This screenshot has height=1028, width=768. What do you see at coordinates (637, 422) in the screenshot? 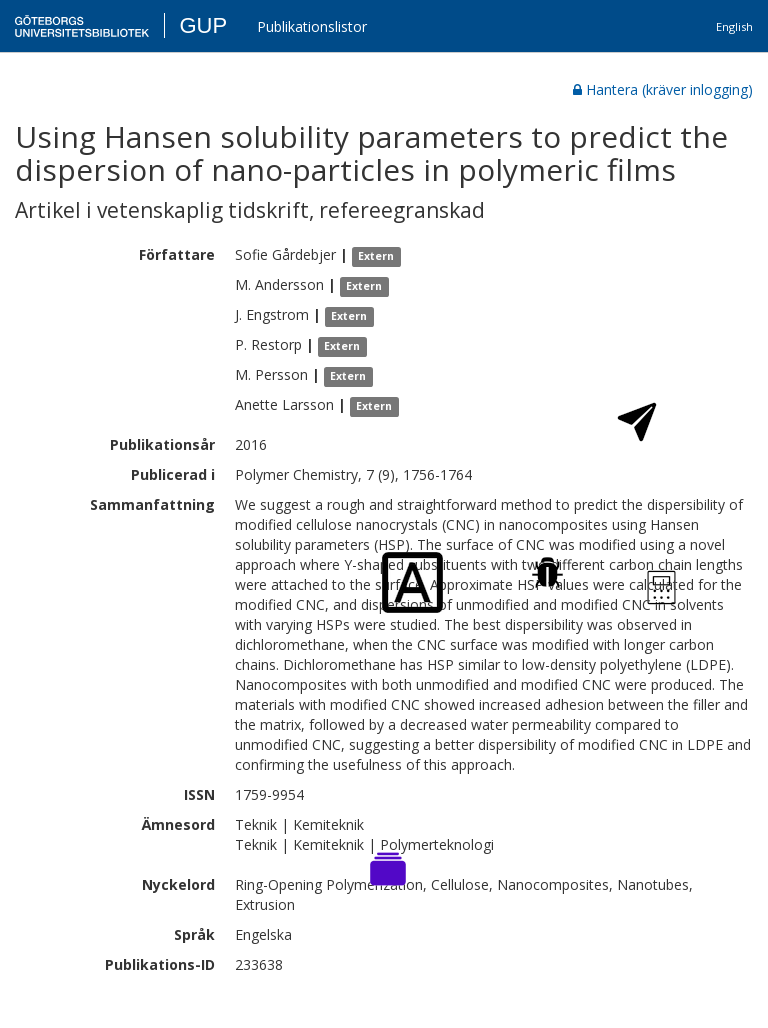
I see `send a message` at bounding box center [637, 422].